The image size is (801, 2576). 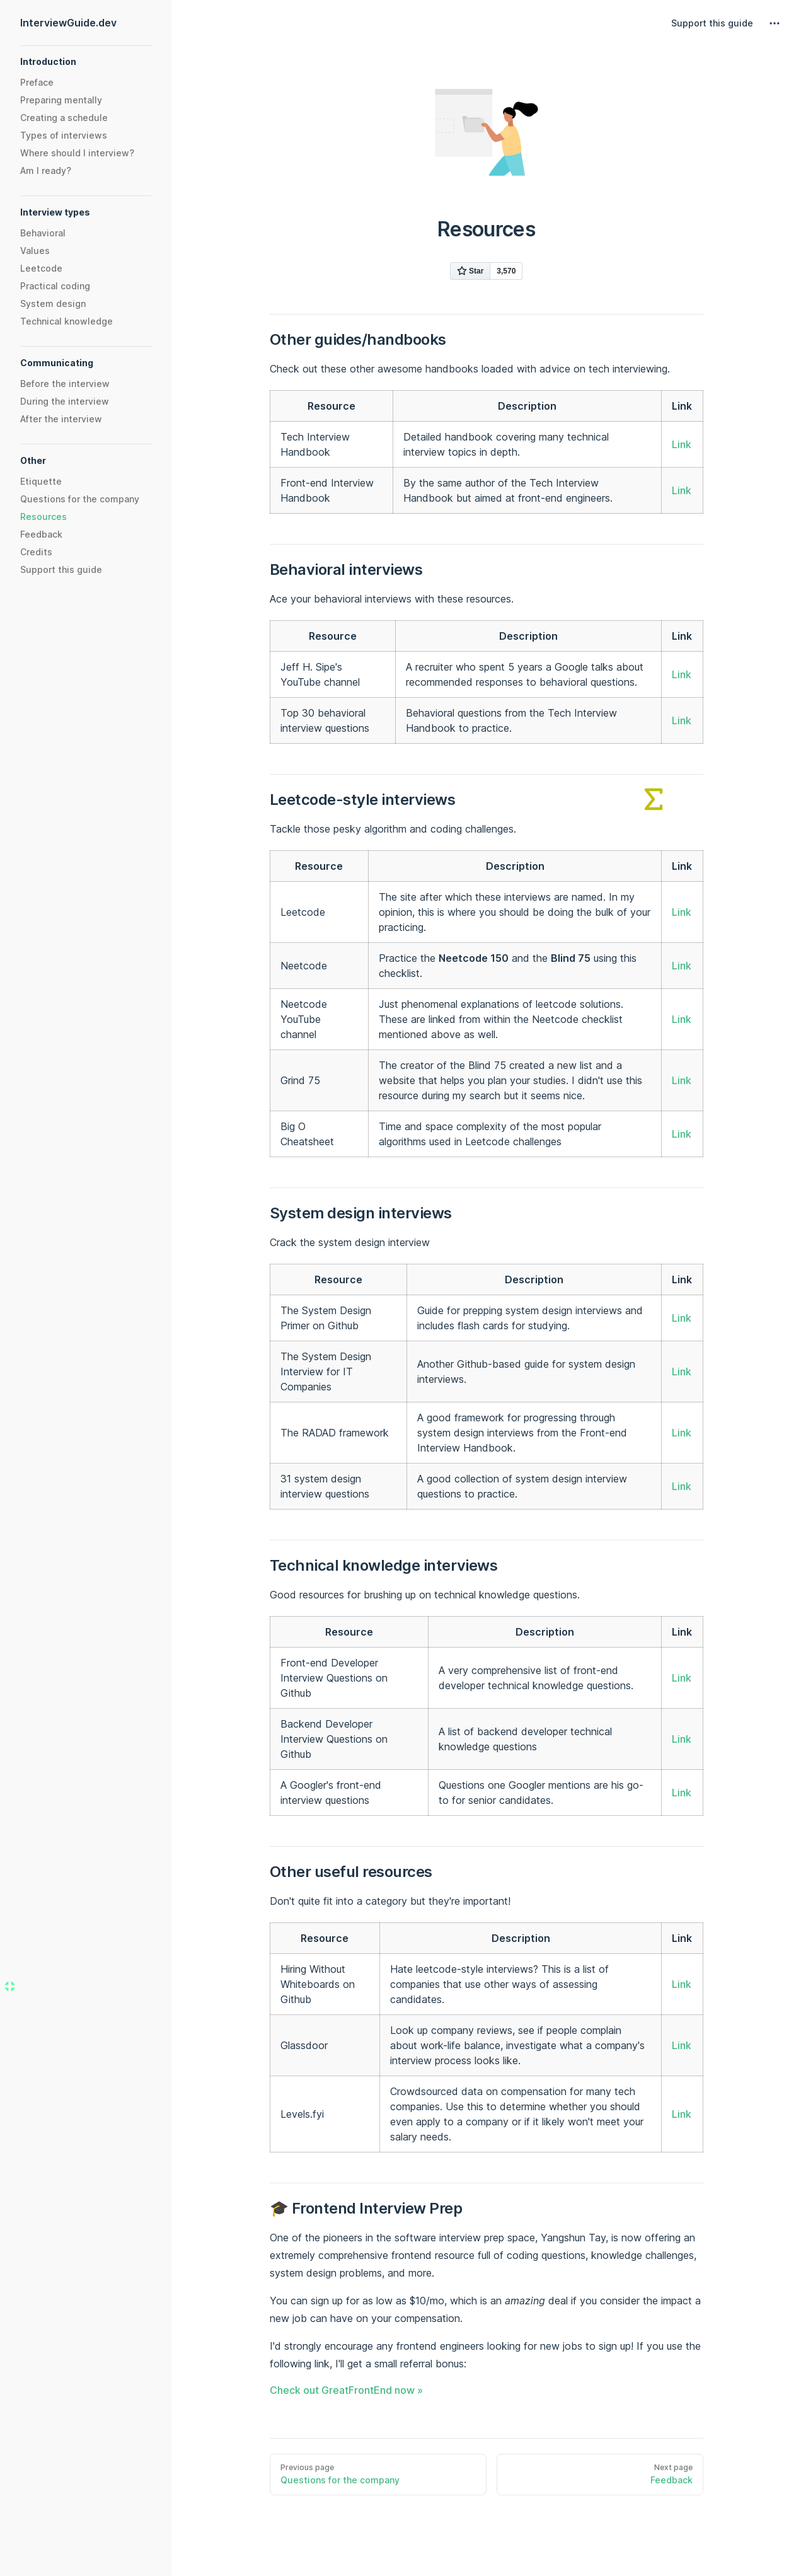 What do you see at coordinates (654, 799) in the screenshot?
I see `calculate sum or total` at bounding box center [654, 799].